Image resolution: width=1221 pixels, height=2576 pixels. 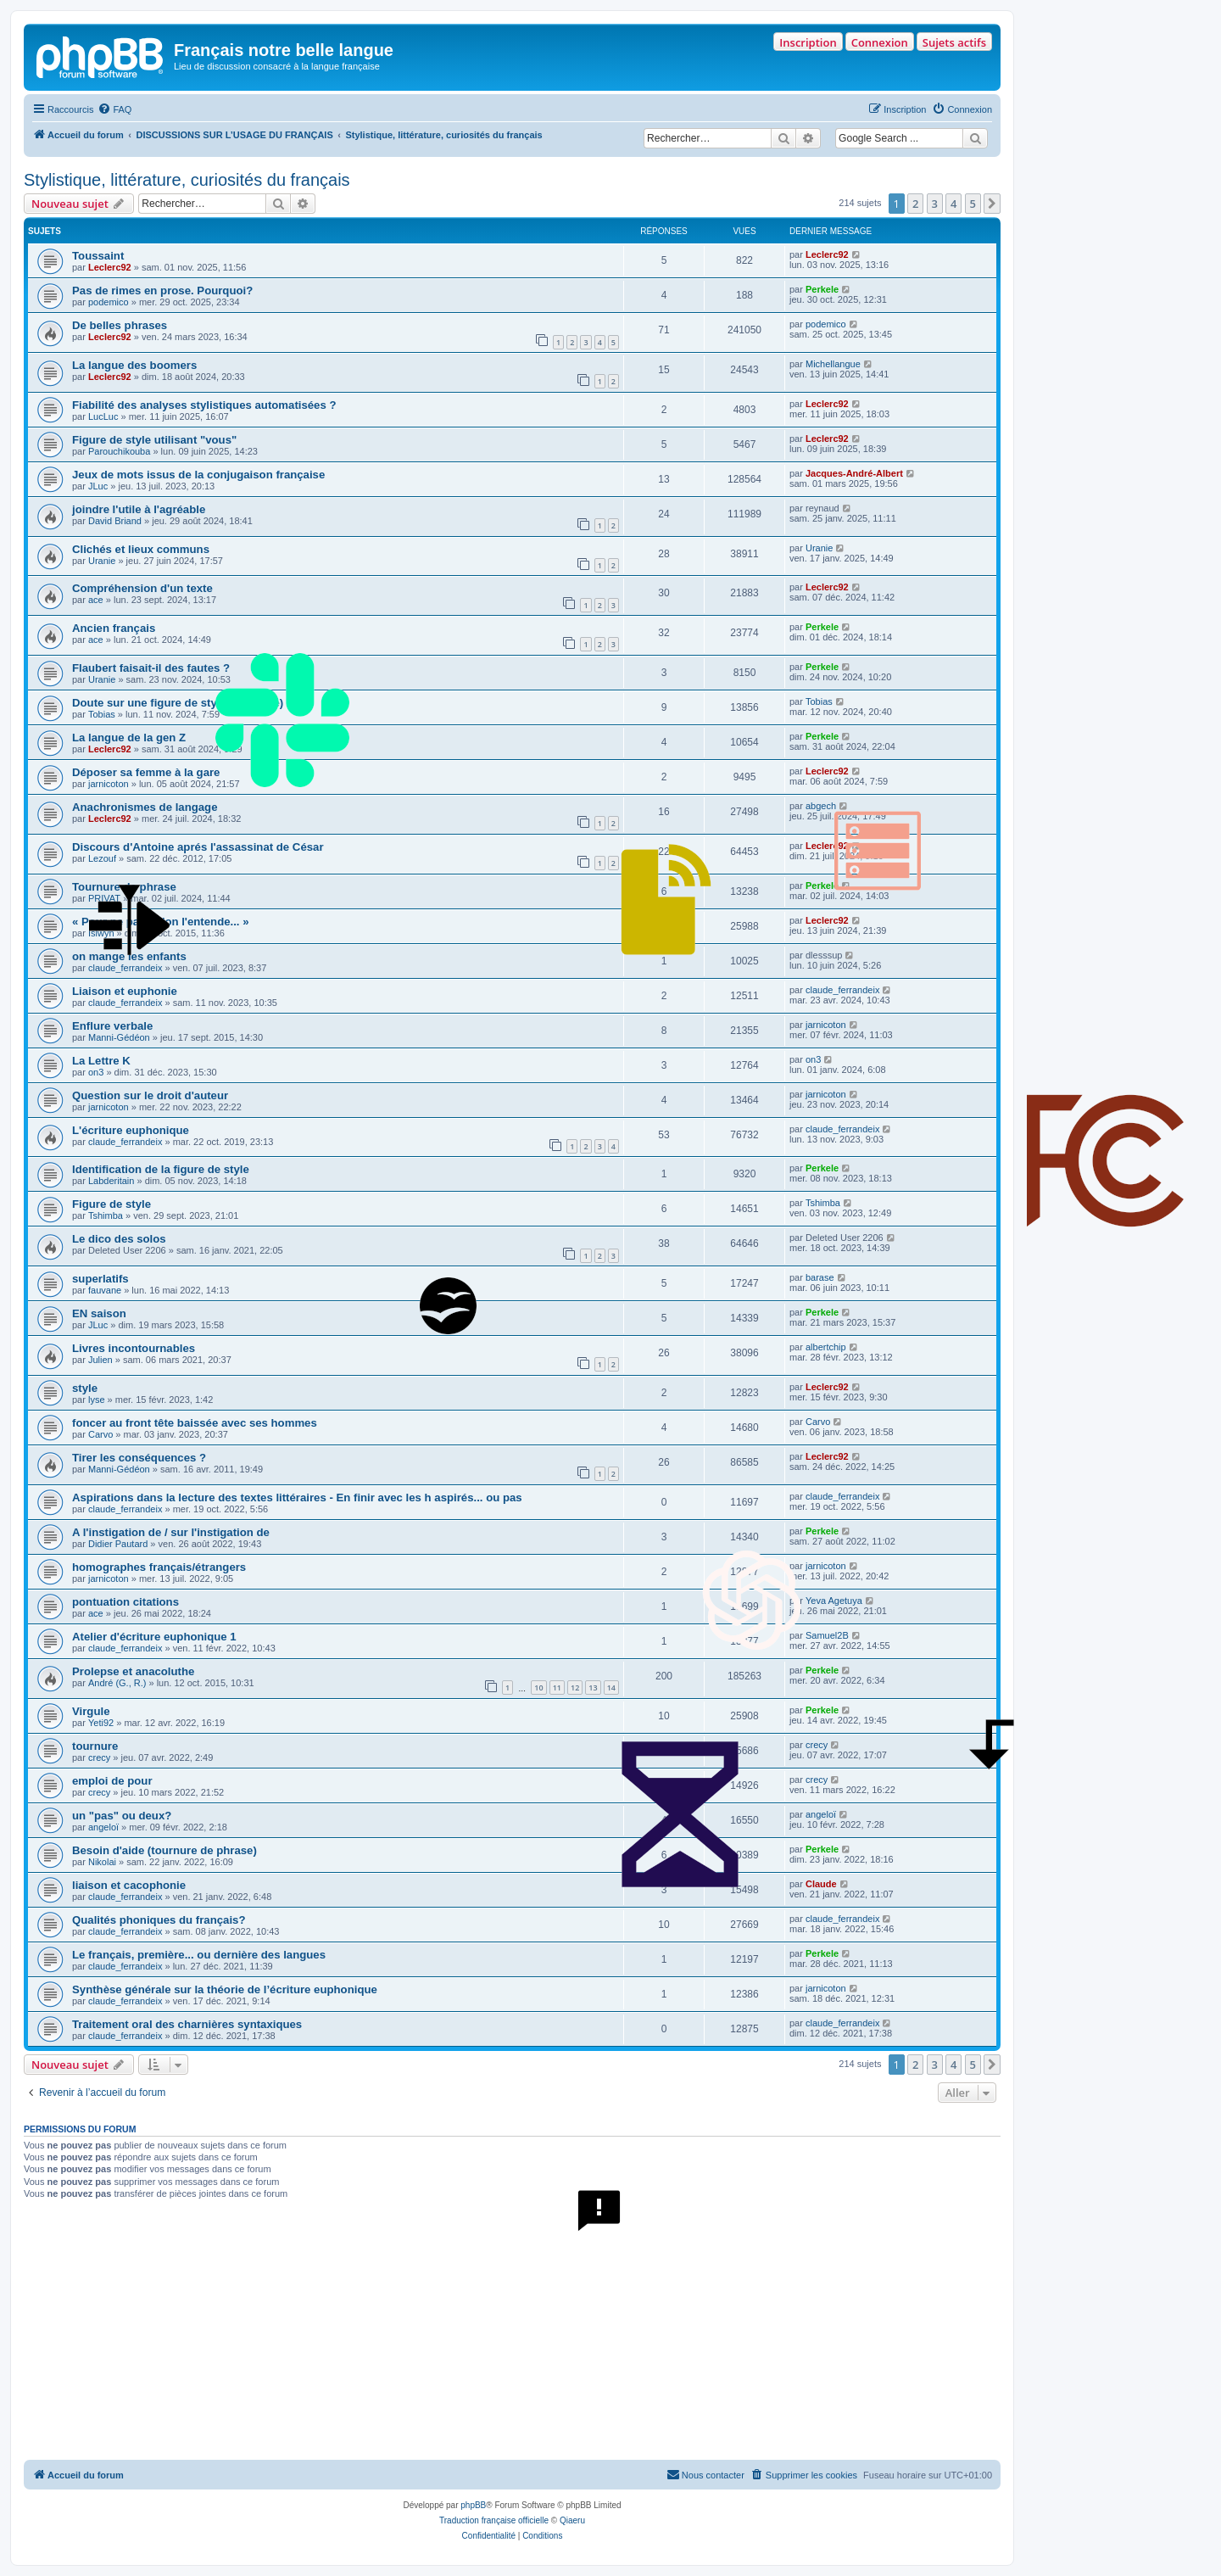 I want to click on submit feedback or report an issue, so click(x=599, y=2209).